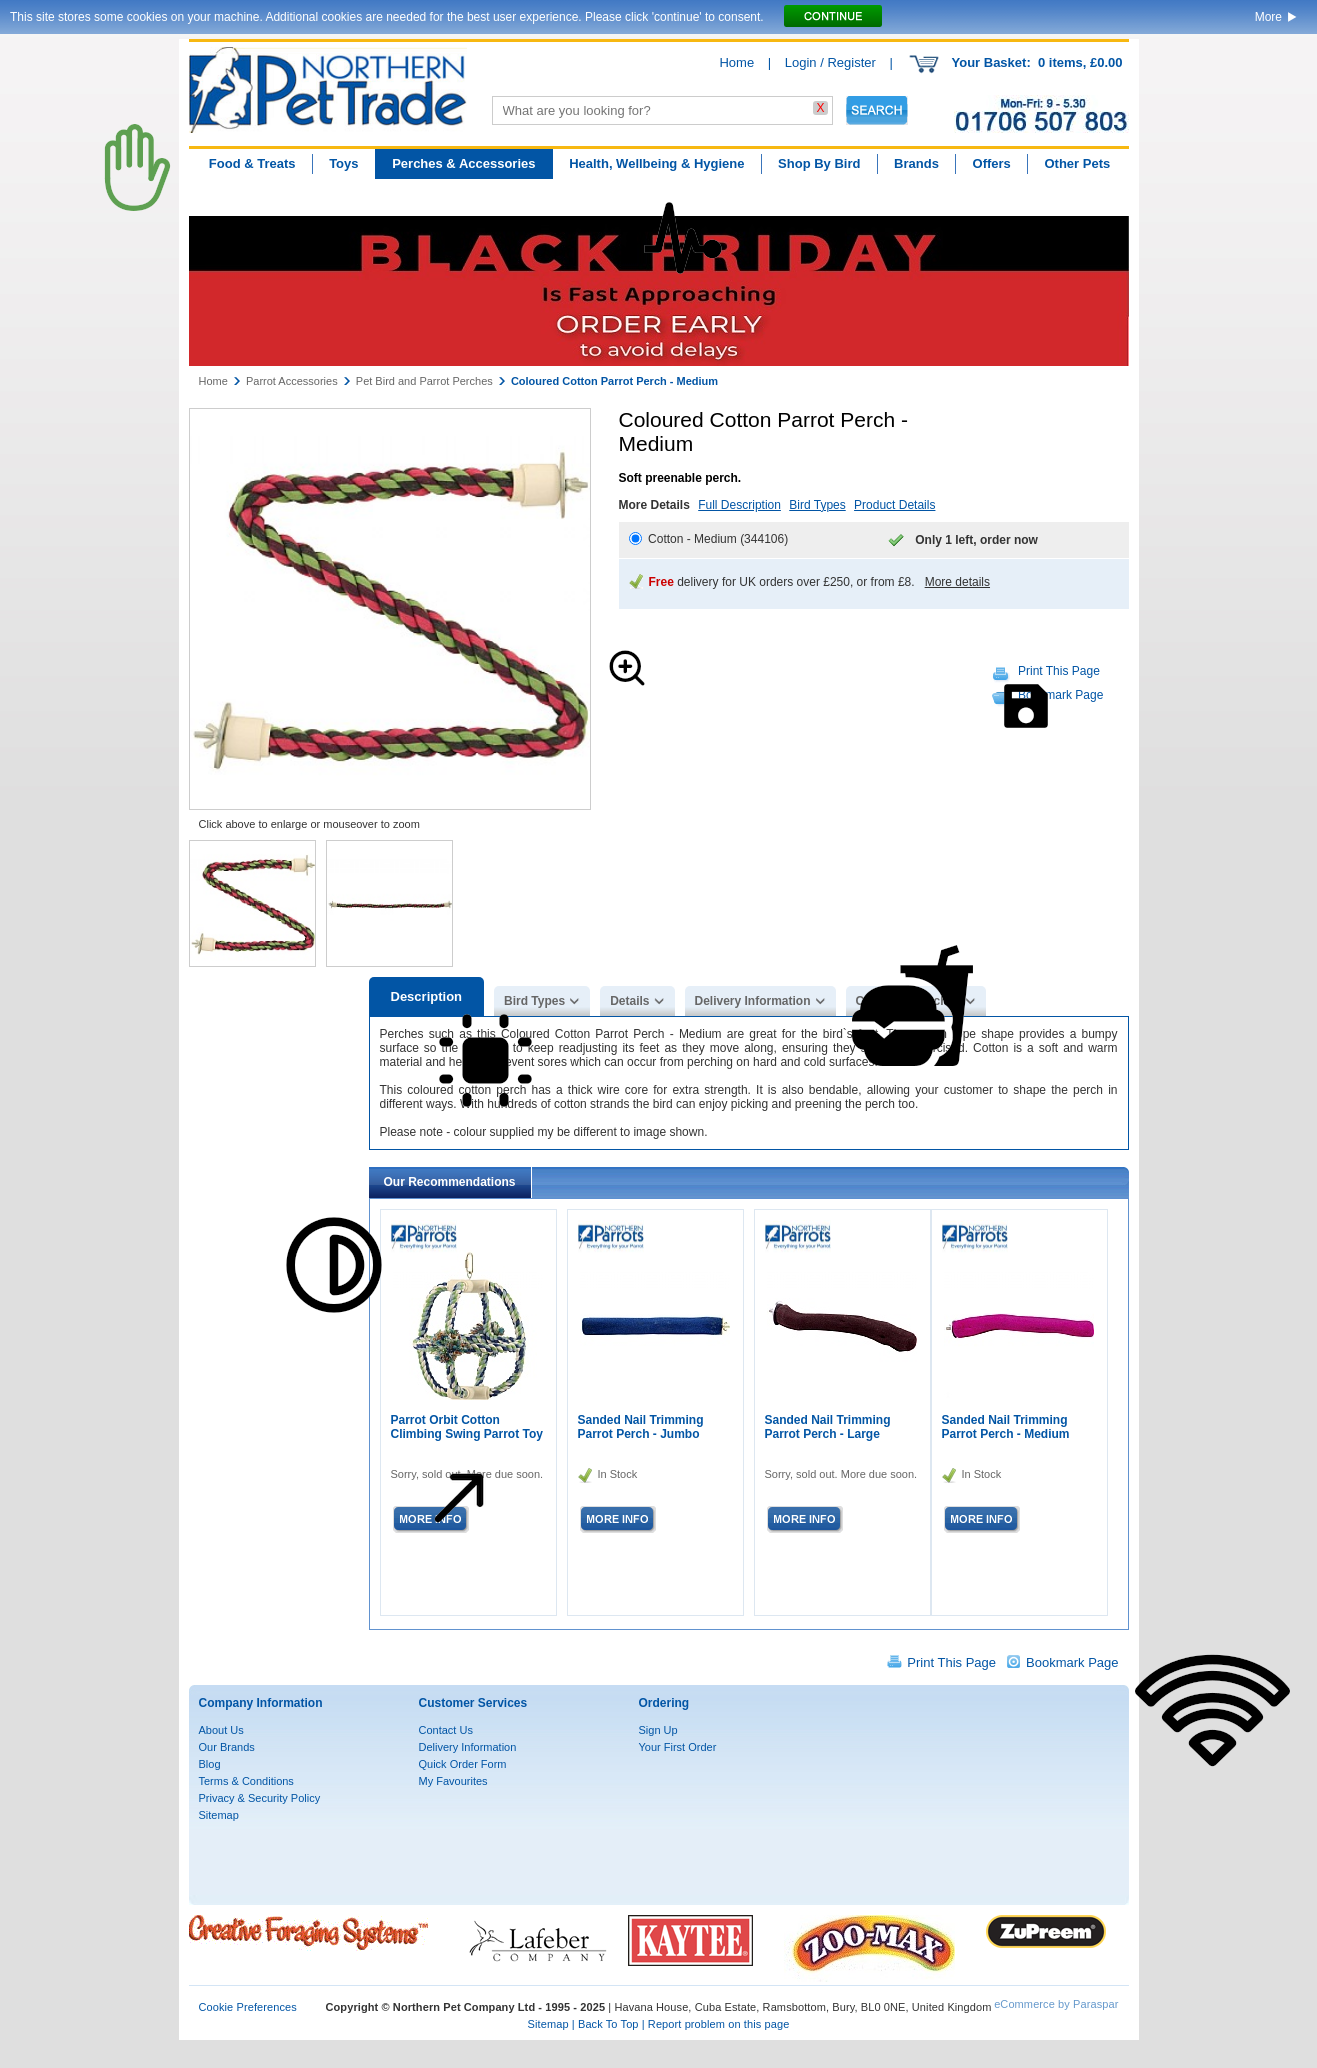 This screenshot has height=2068, width=1317. Describe the element at coordinates (1212, 1710) in the screenshot. I see `indicates wireless network connection status` at that location.